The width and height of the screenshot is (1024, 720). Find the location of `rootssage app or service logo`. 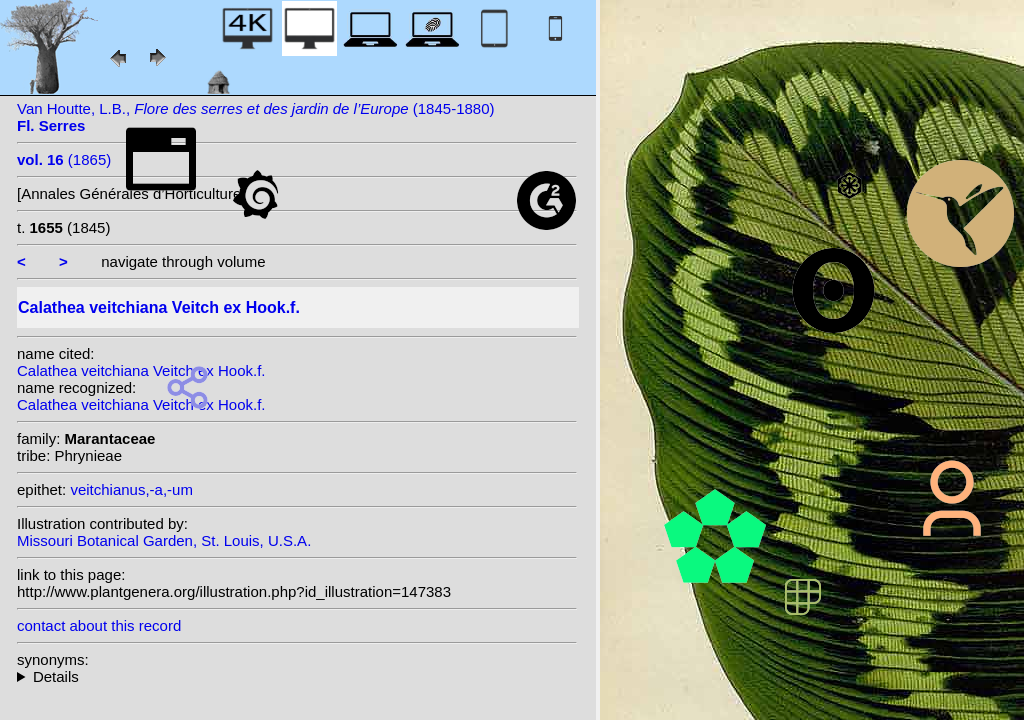

rootssage app or service logo is located at coordinates (715, 536).